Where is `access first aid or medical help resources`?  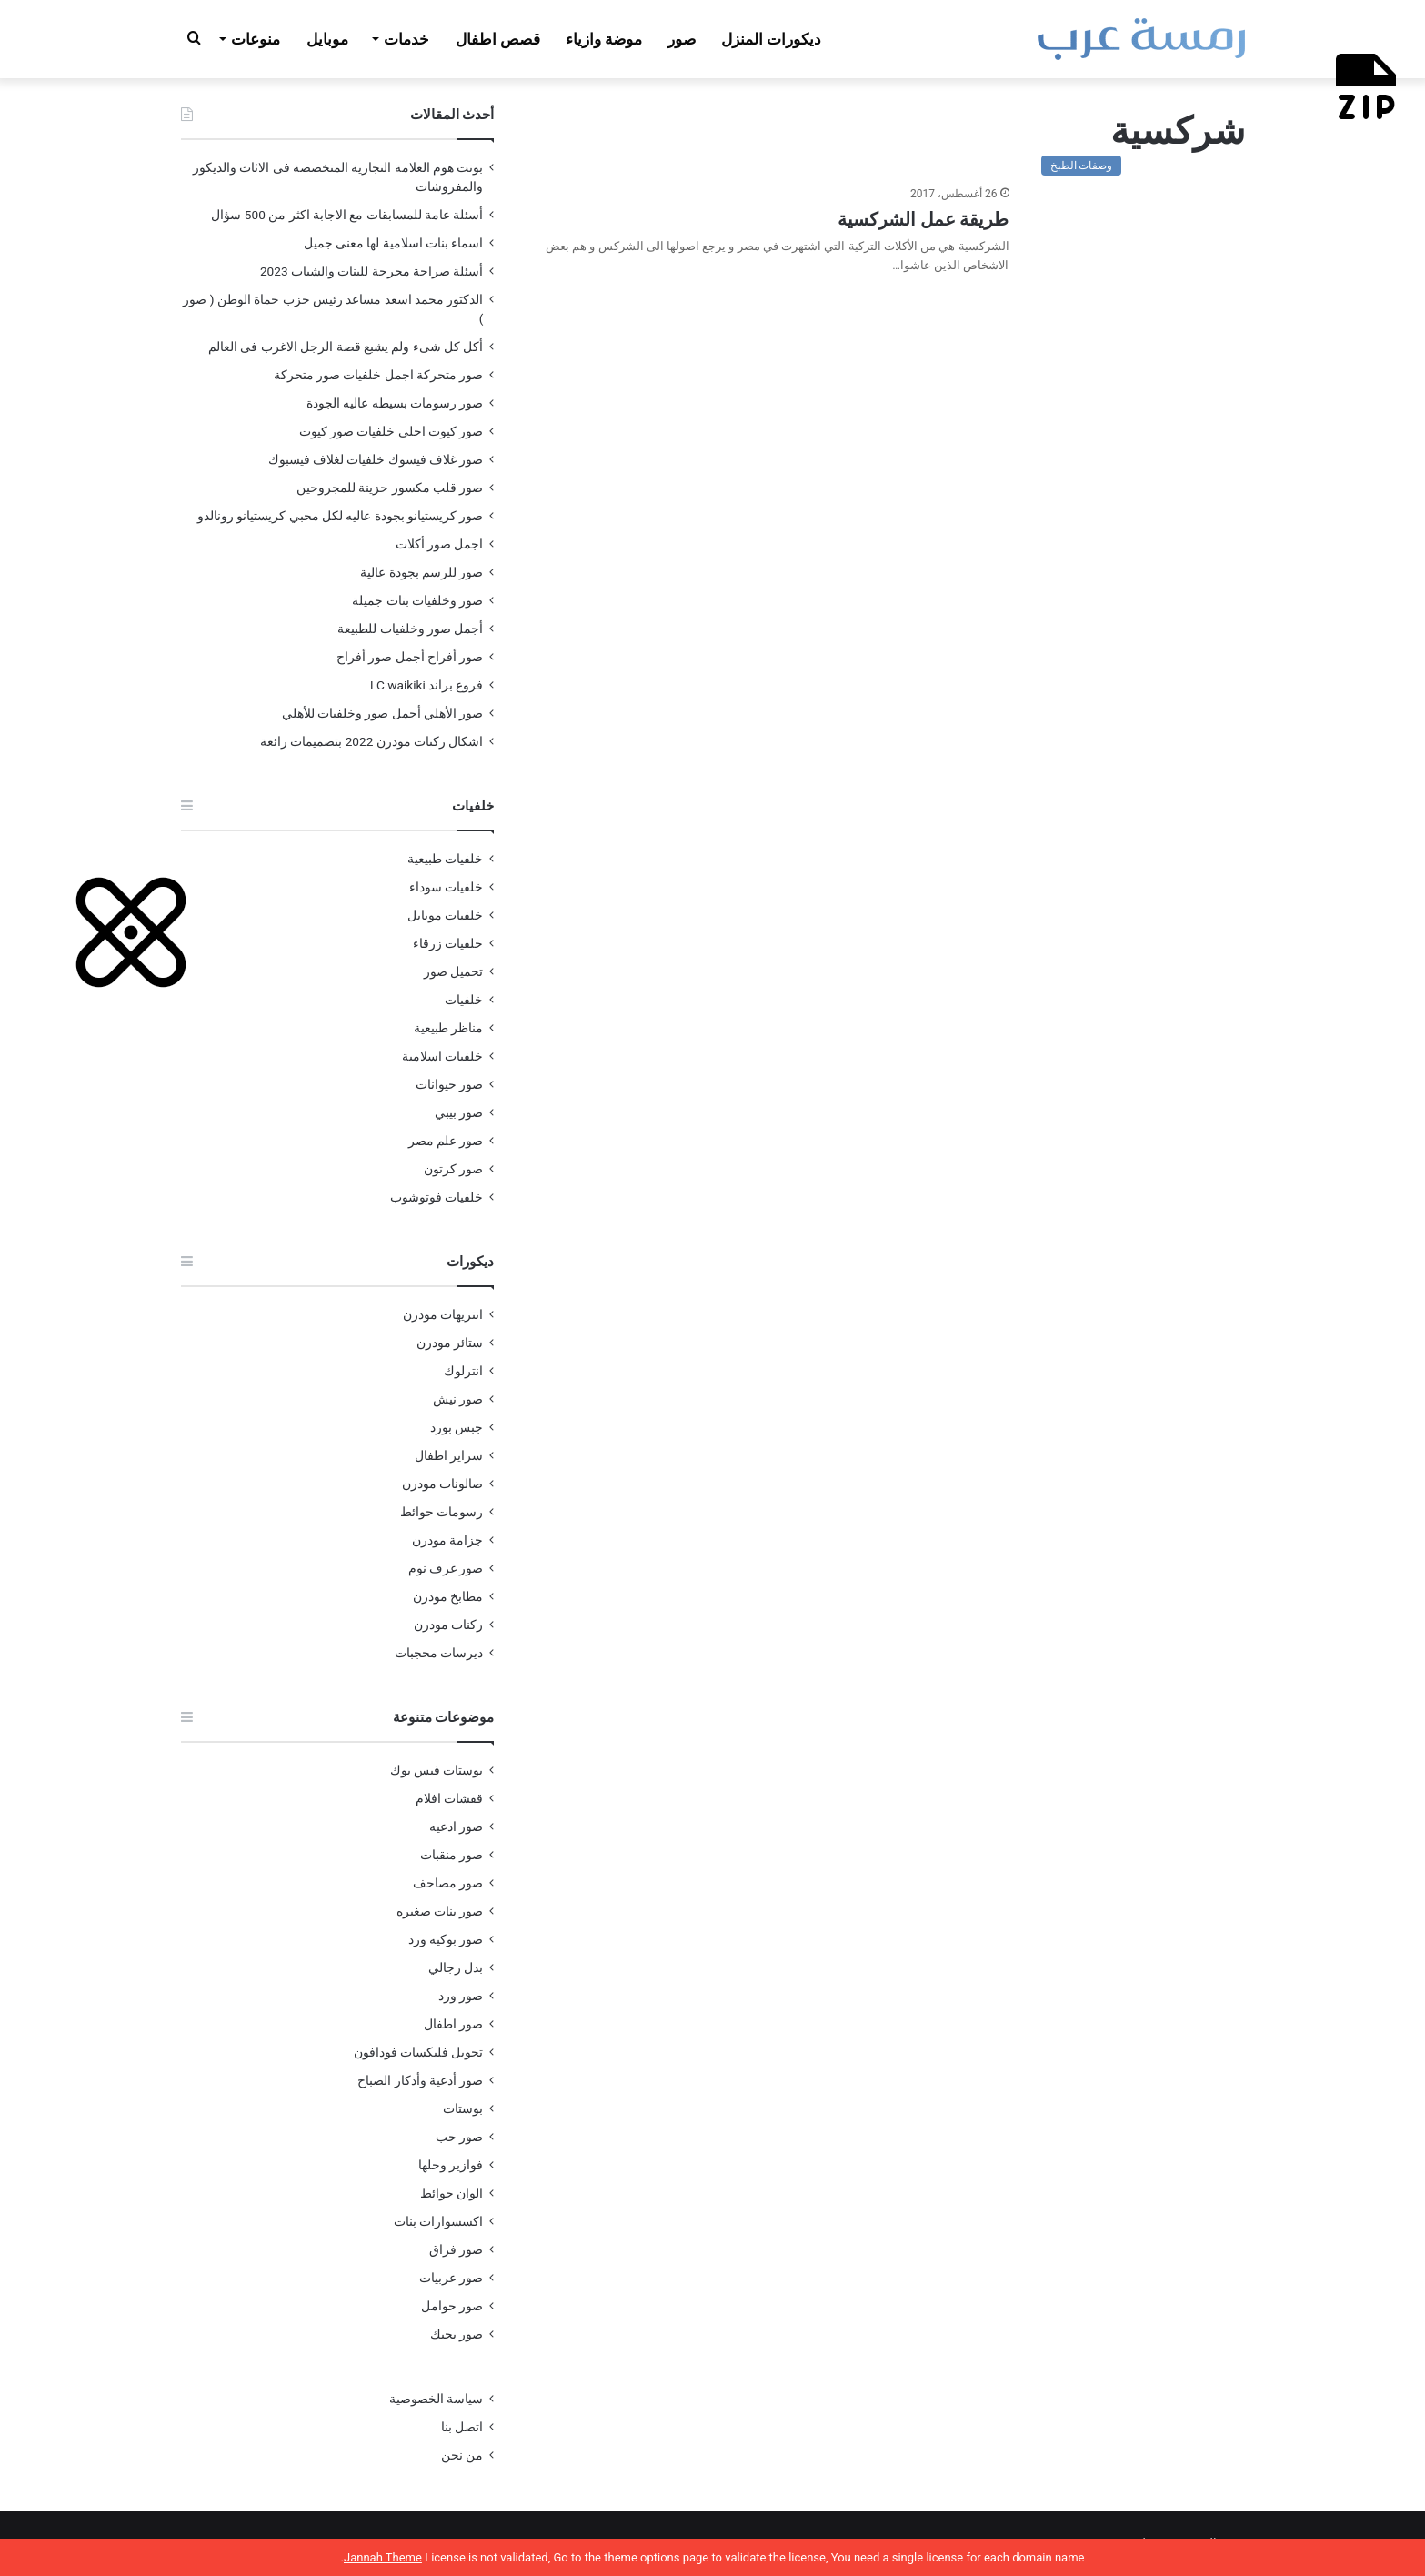
access first aid or medical help resources is located at coordinates (131, 932).